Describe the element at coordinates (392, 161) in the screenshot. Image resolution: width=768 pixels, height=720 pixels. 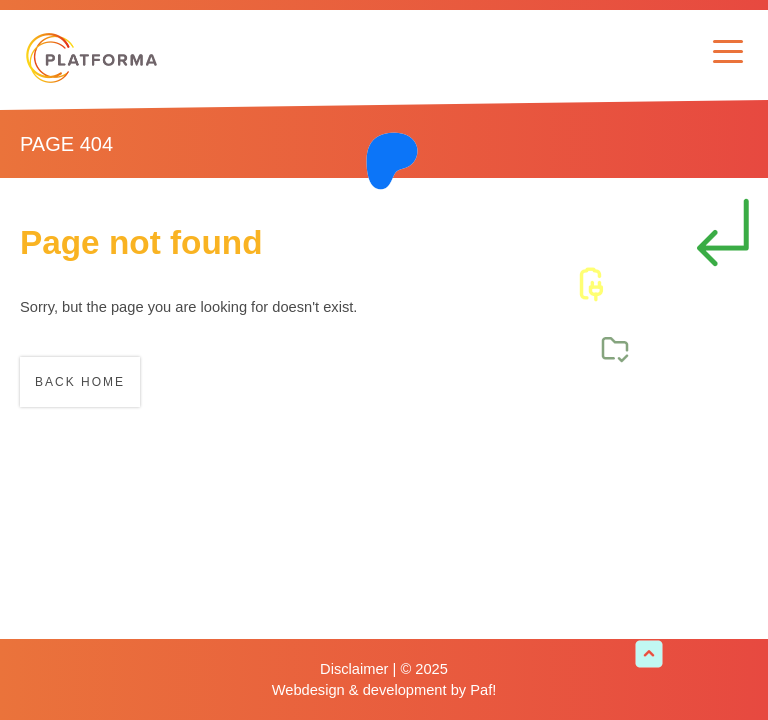
I see `visit patreon page` at that location.